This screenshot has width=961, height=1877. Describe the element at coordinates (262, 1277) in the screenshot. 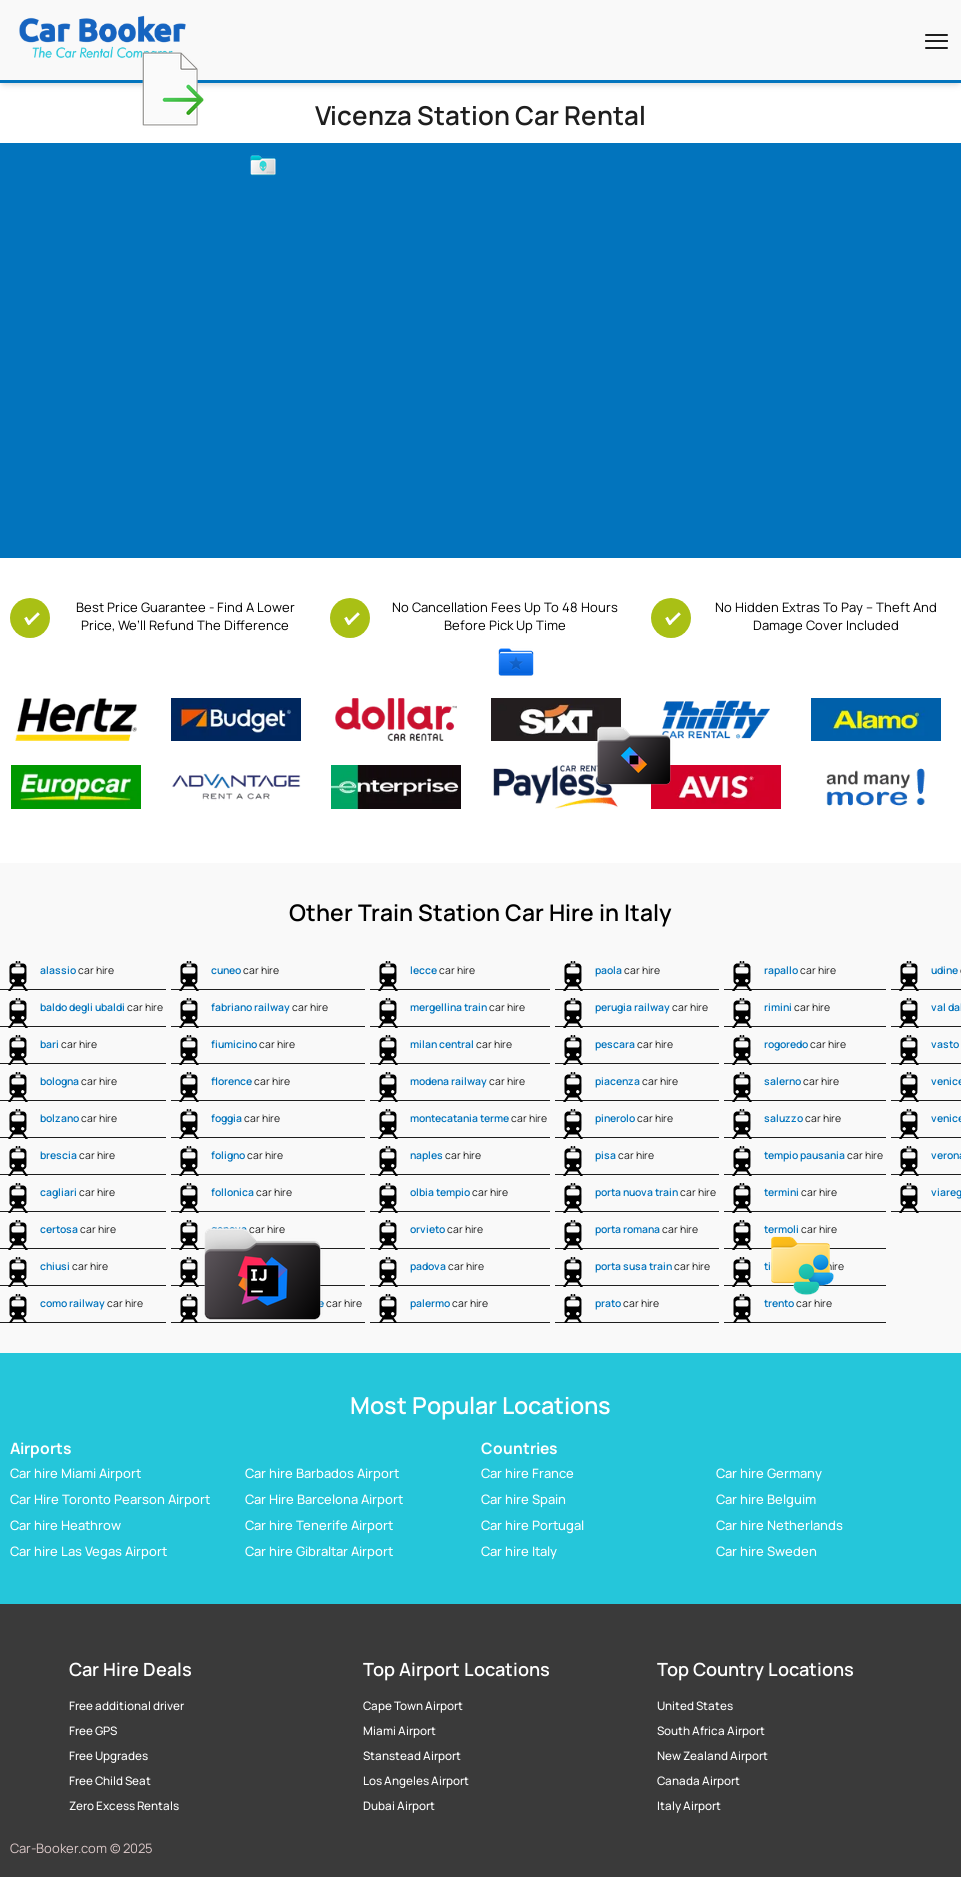

I see `open folder containing IntelliJ IDEA projects` at that location.